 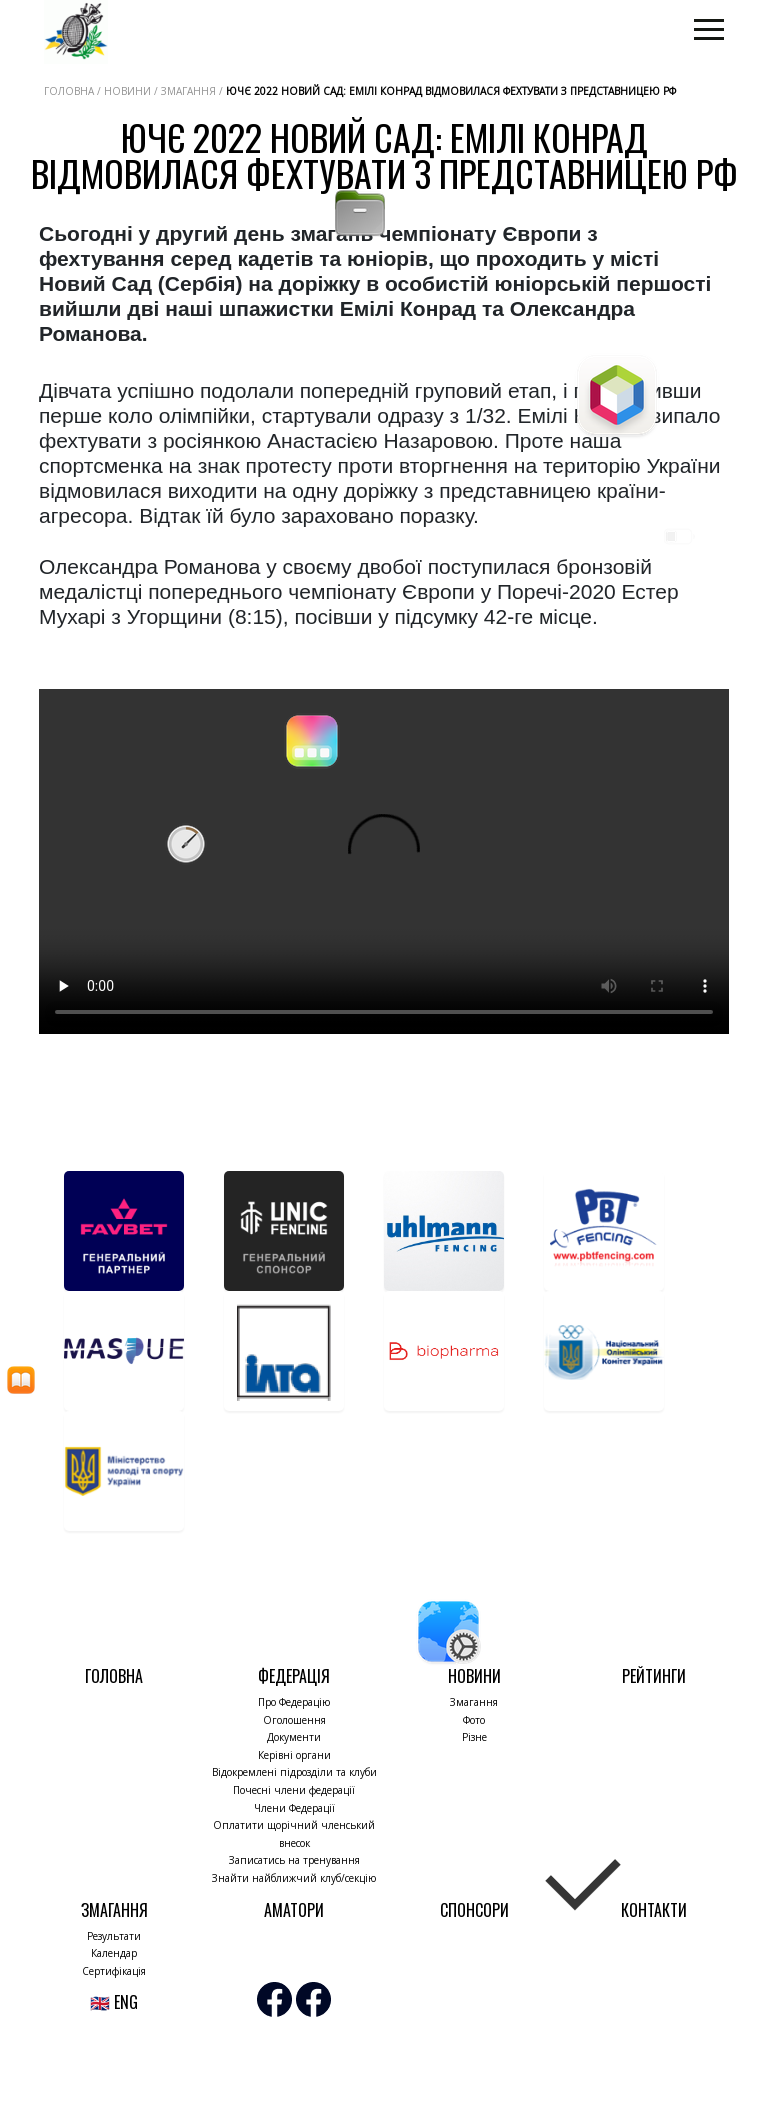 I want to click on configure network and workgroup settings, so click(x=448, y=1631).